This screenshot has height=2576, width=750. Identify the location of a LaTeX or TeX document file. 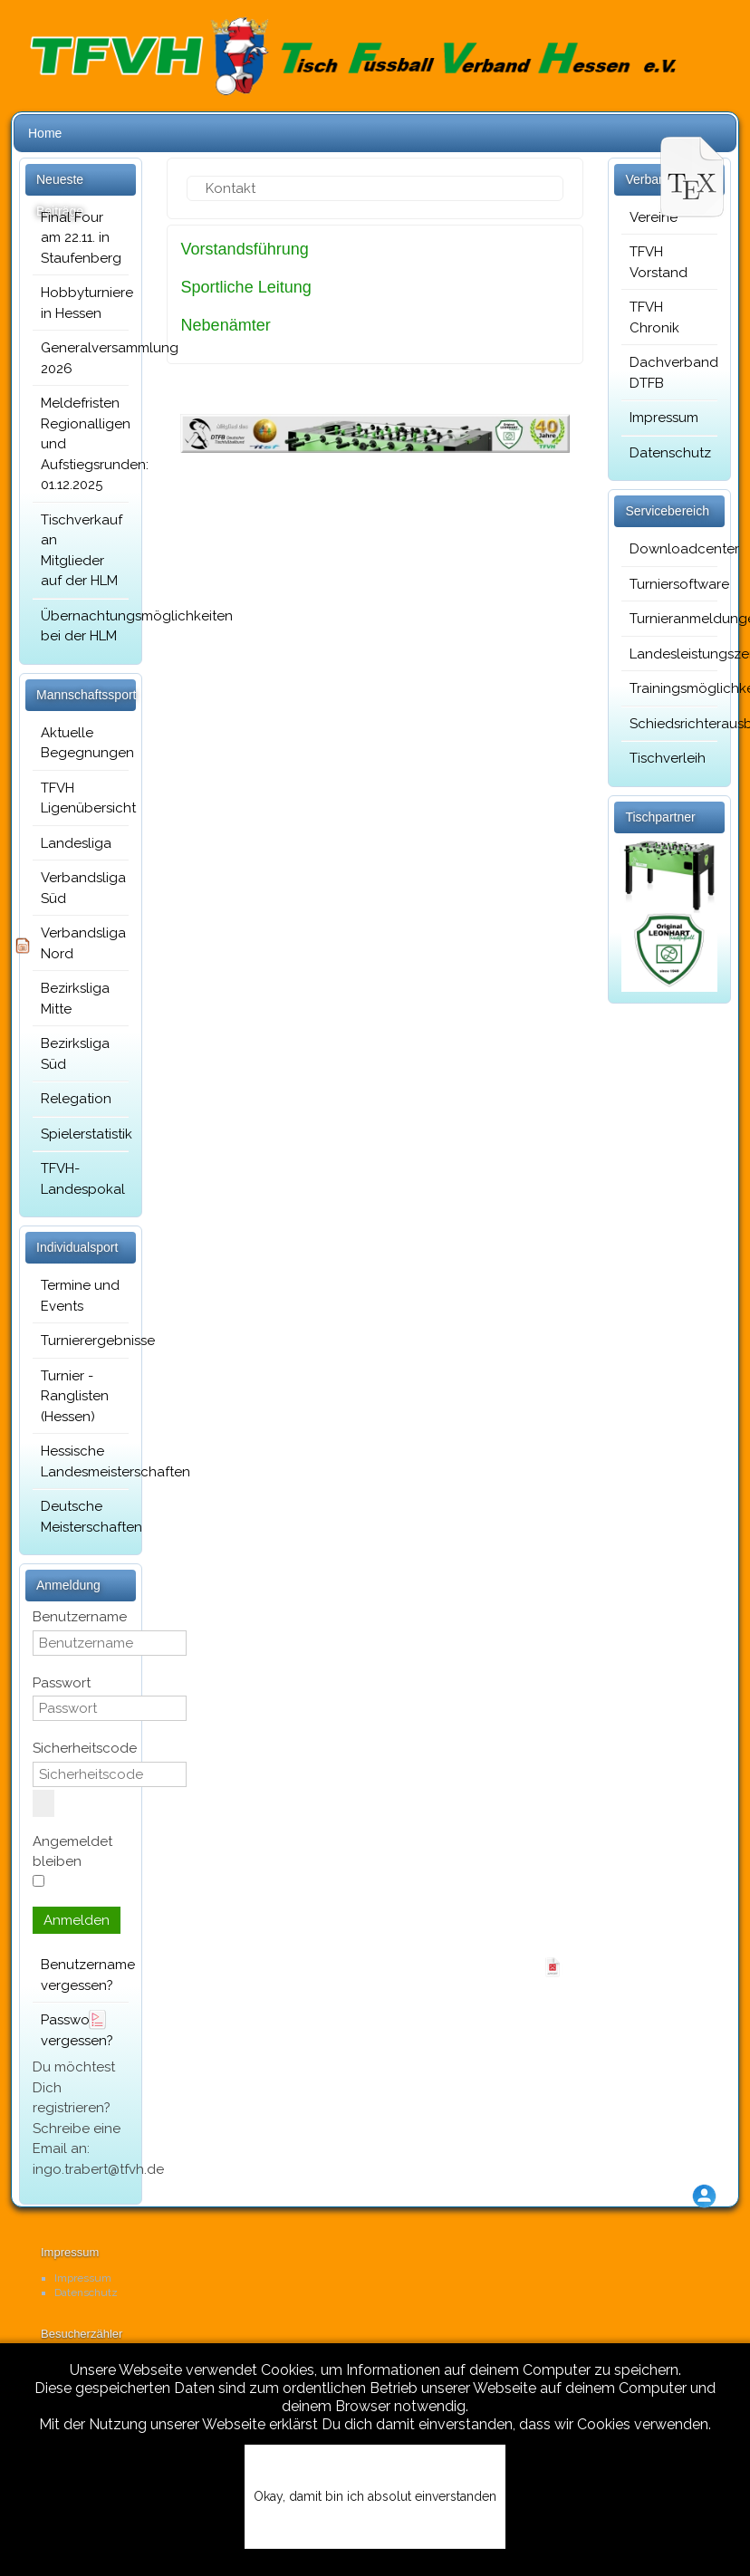
(692, 177).